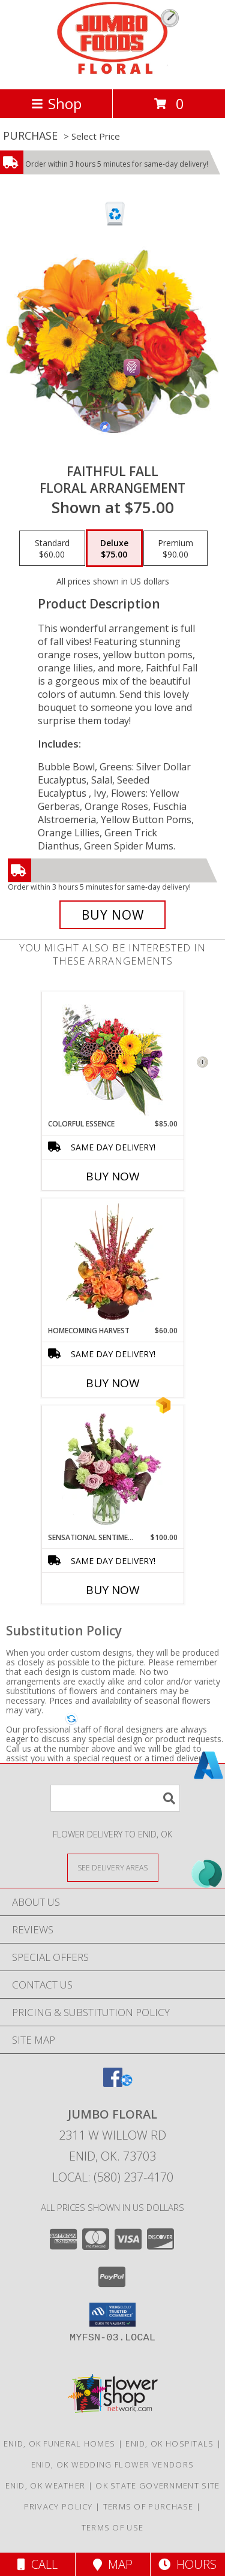 This screenshot has height=2576, width=225. What do you see at coordinates (206, 1873) in the screenshot?
I see `open voice assistant app` at bounding box center [206, 1873].